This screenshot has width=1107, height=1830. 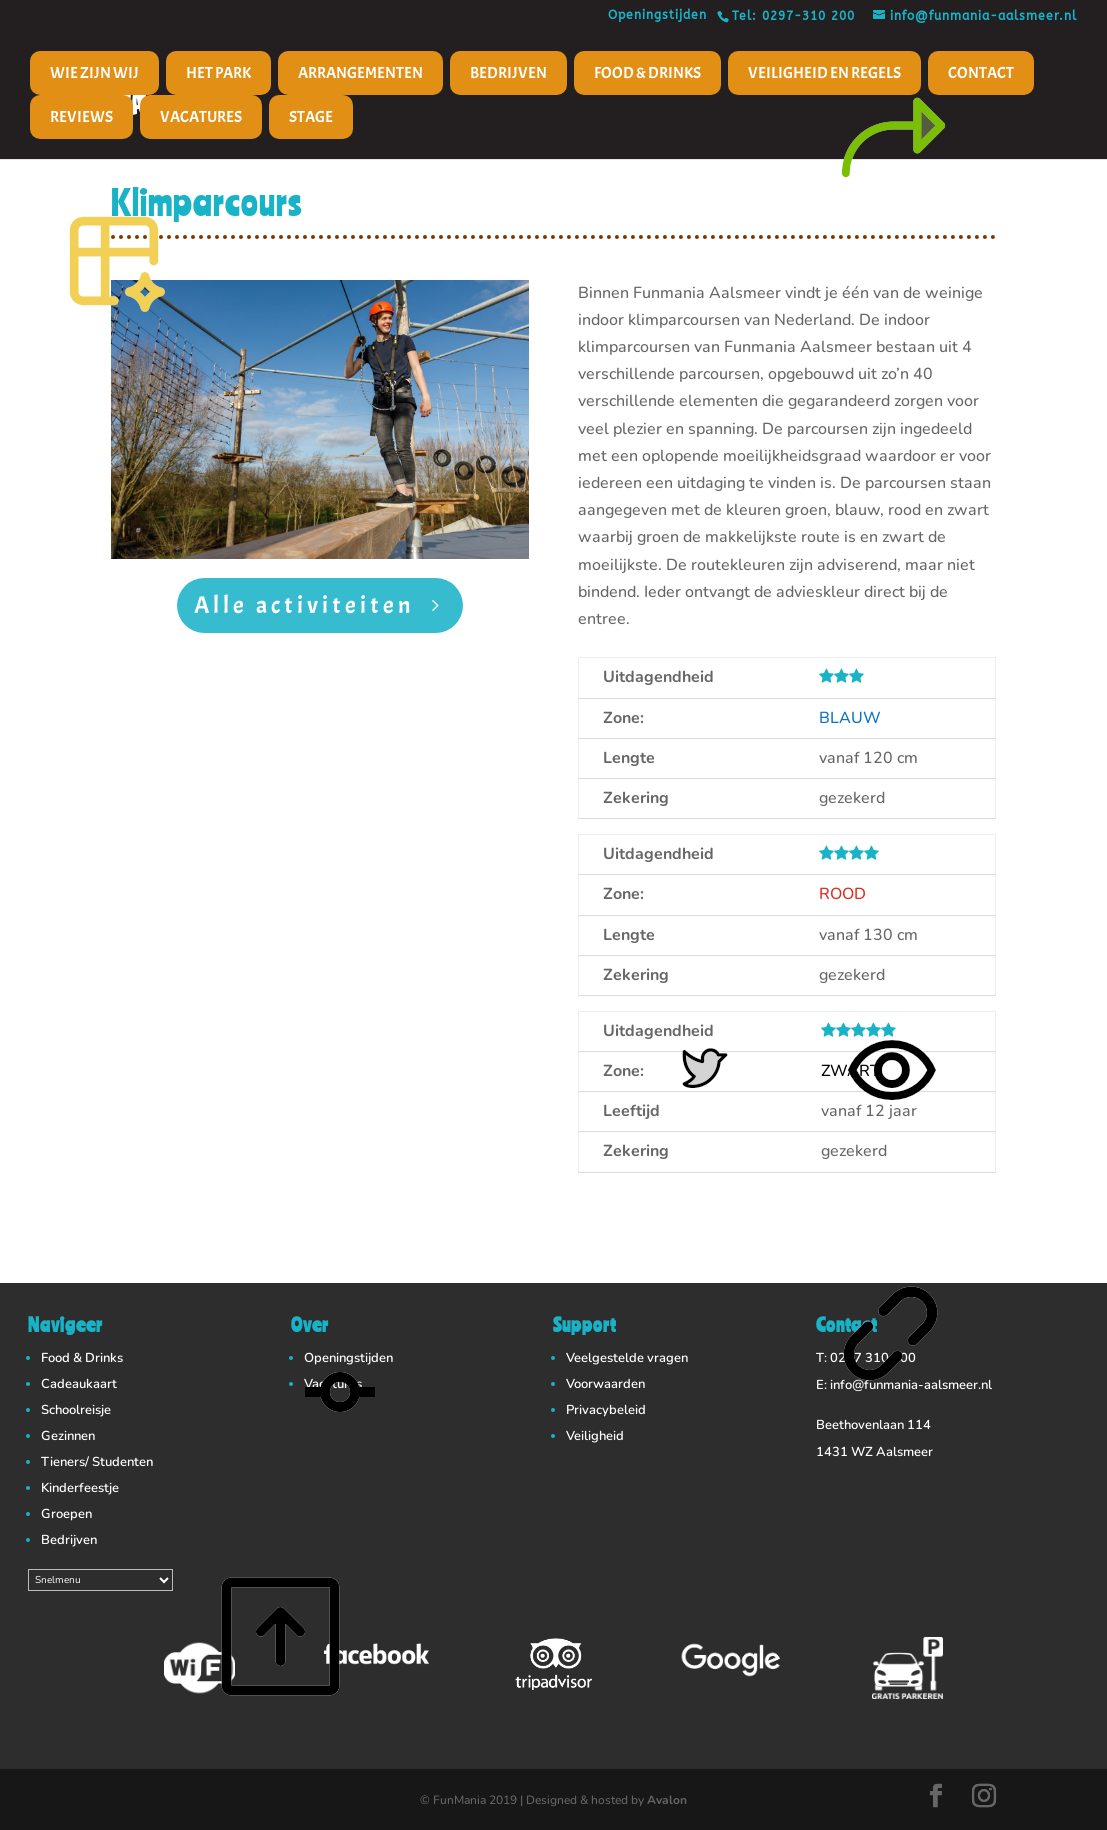 I want to click on view commit details in version control, so click(x=340, y=1392).